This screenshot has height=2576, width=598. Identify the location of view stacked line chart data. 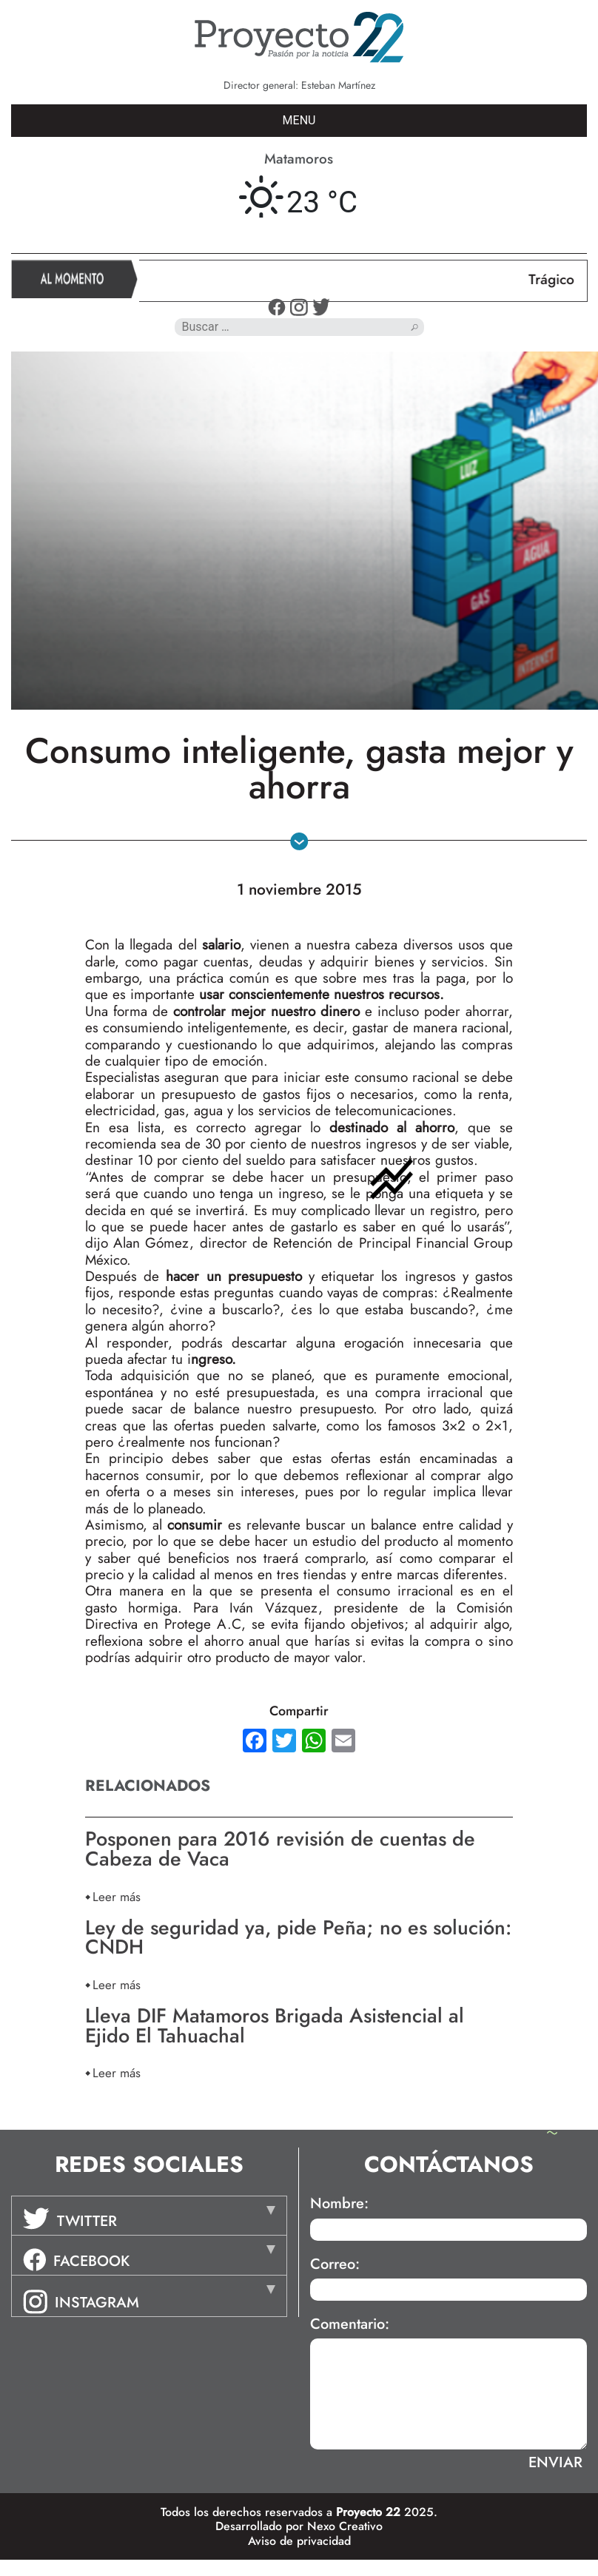
(392, 1179).